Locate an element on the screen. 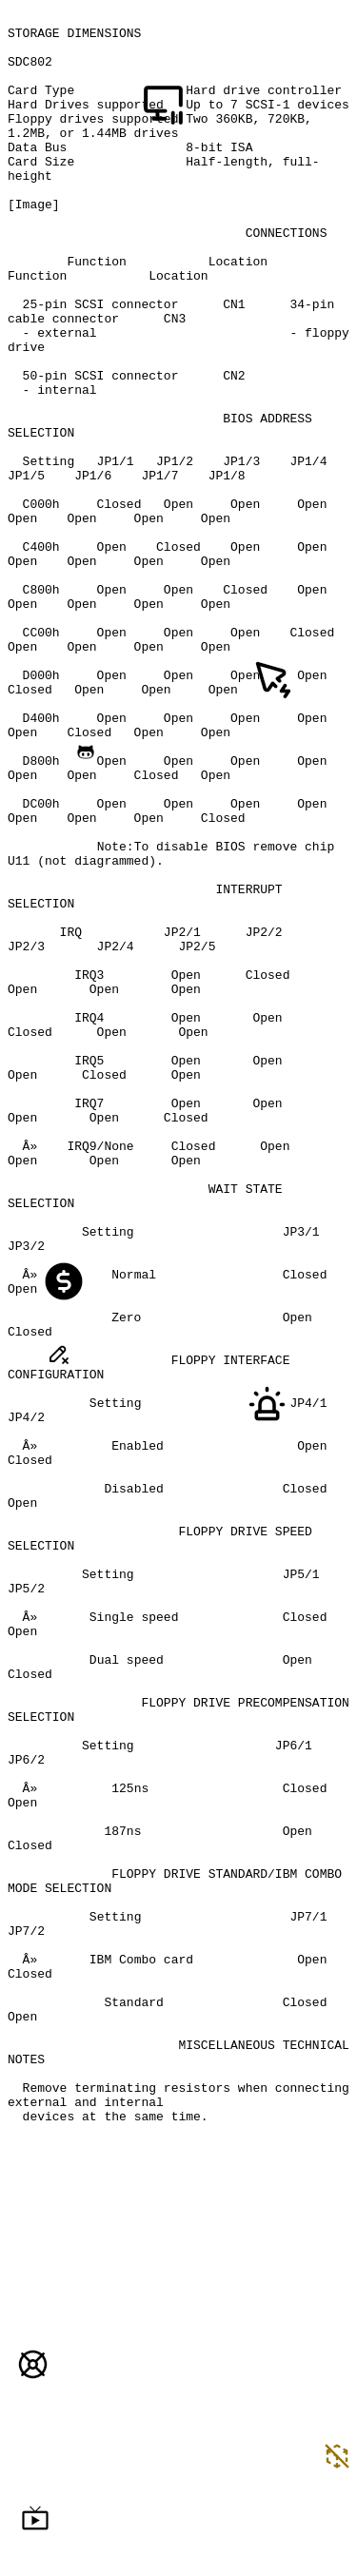 Image resolution: width=357 pixels, height=2576 pixels. cursor with active click or interaction is located at coordinates (272, 678).